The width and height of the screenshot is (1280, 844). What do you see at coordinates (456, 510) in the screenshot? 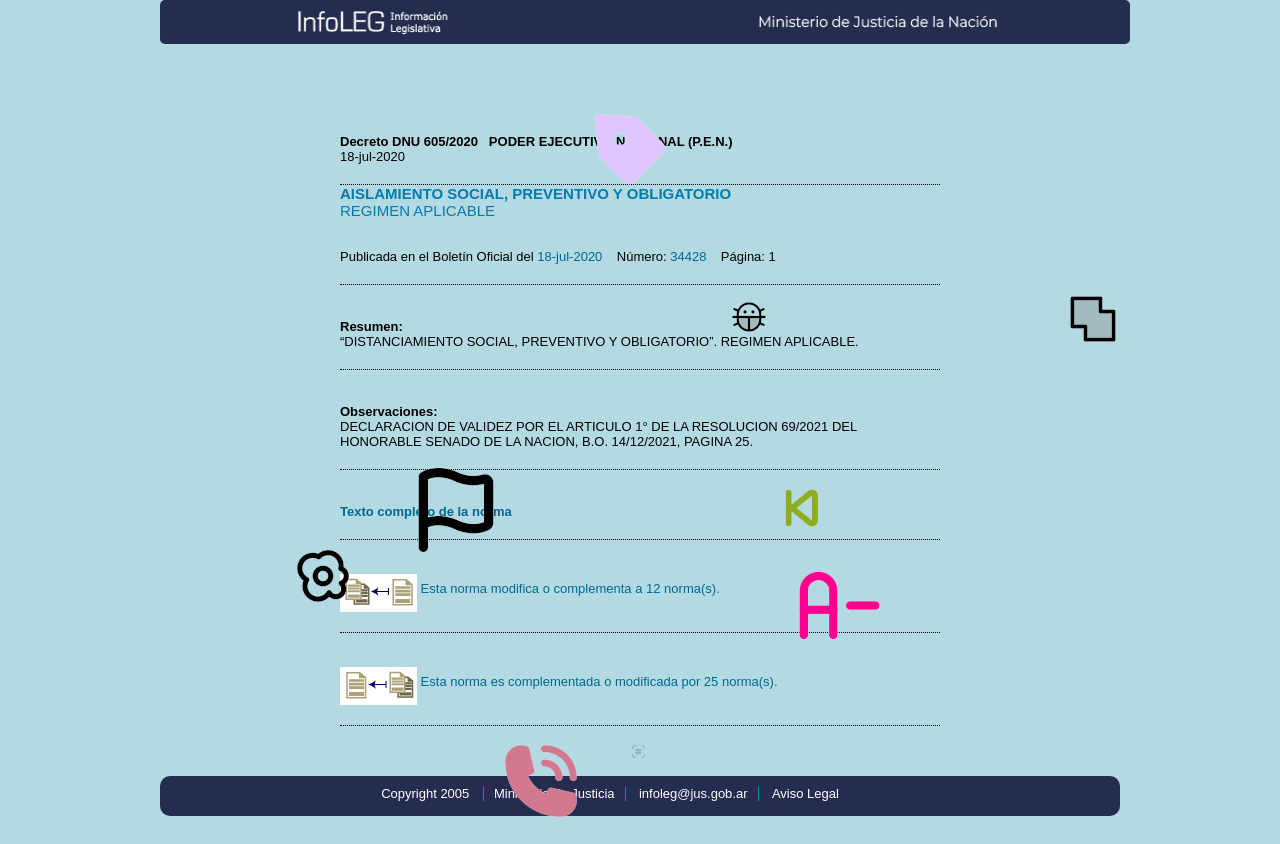
I see `flag or bookmark an item for later` at bounding box center [456, 510].